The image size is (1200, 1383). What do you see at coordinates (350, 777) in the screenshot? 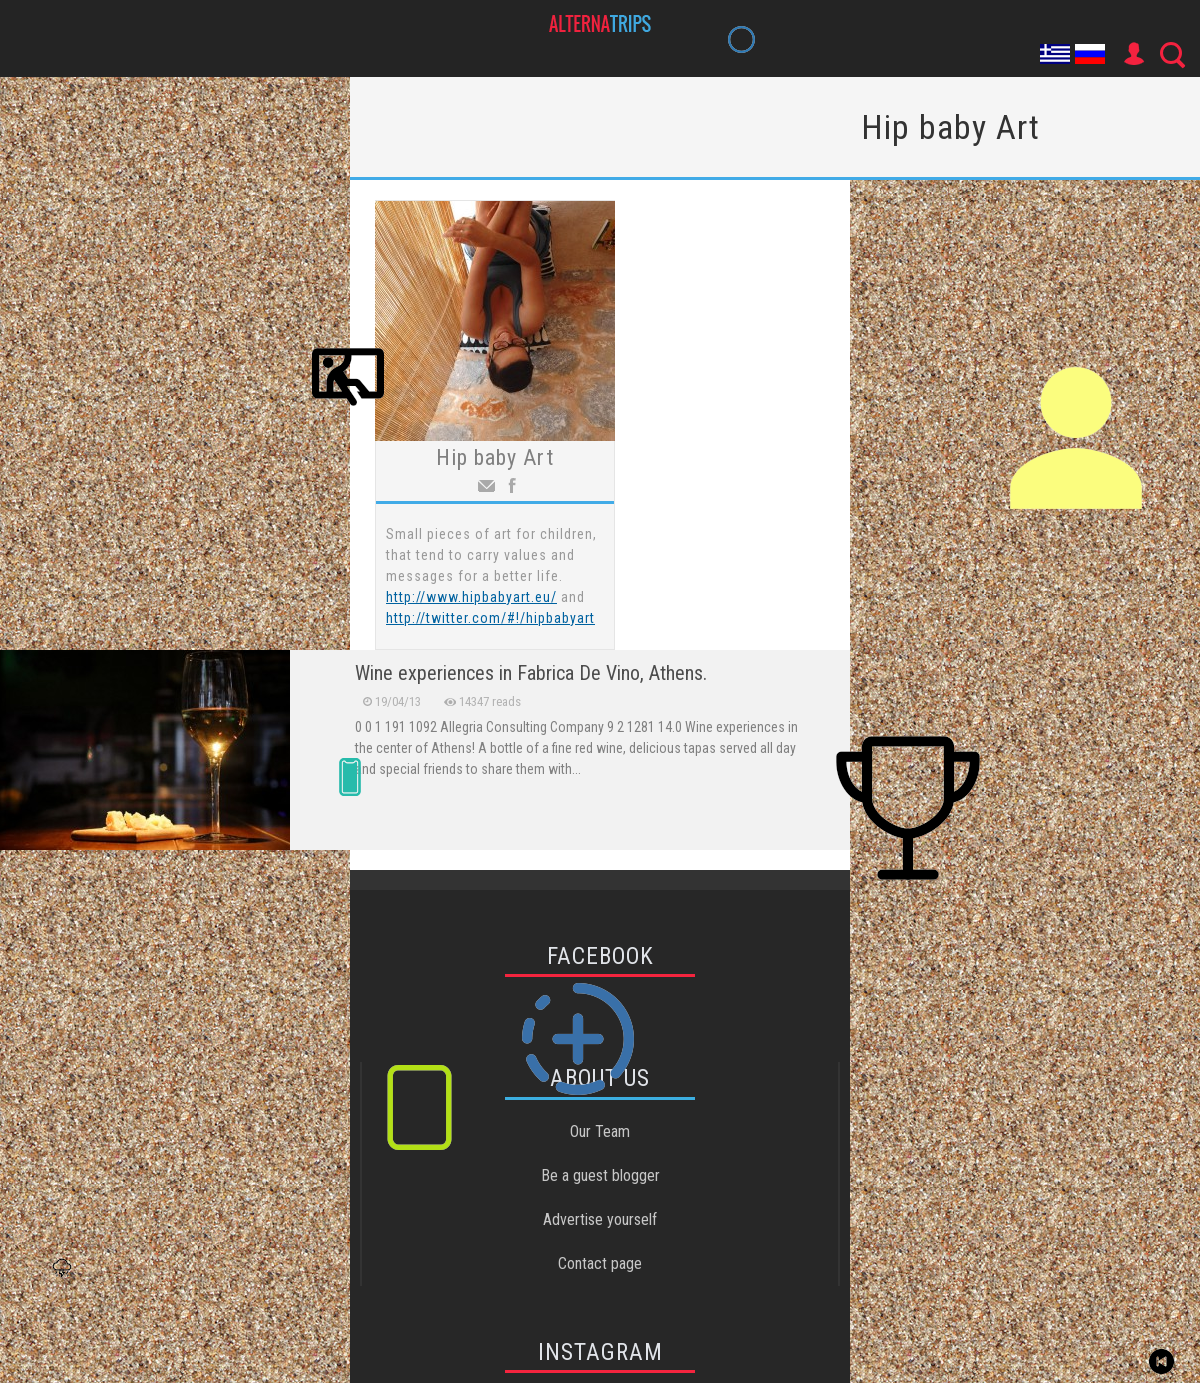
I see `switch to mobile view` at bounding box center [350, 777].